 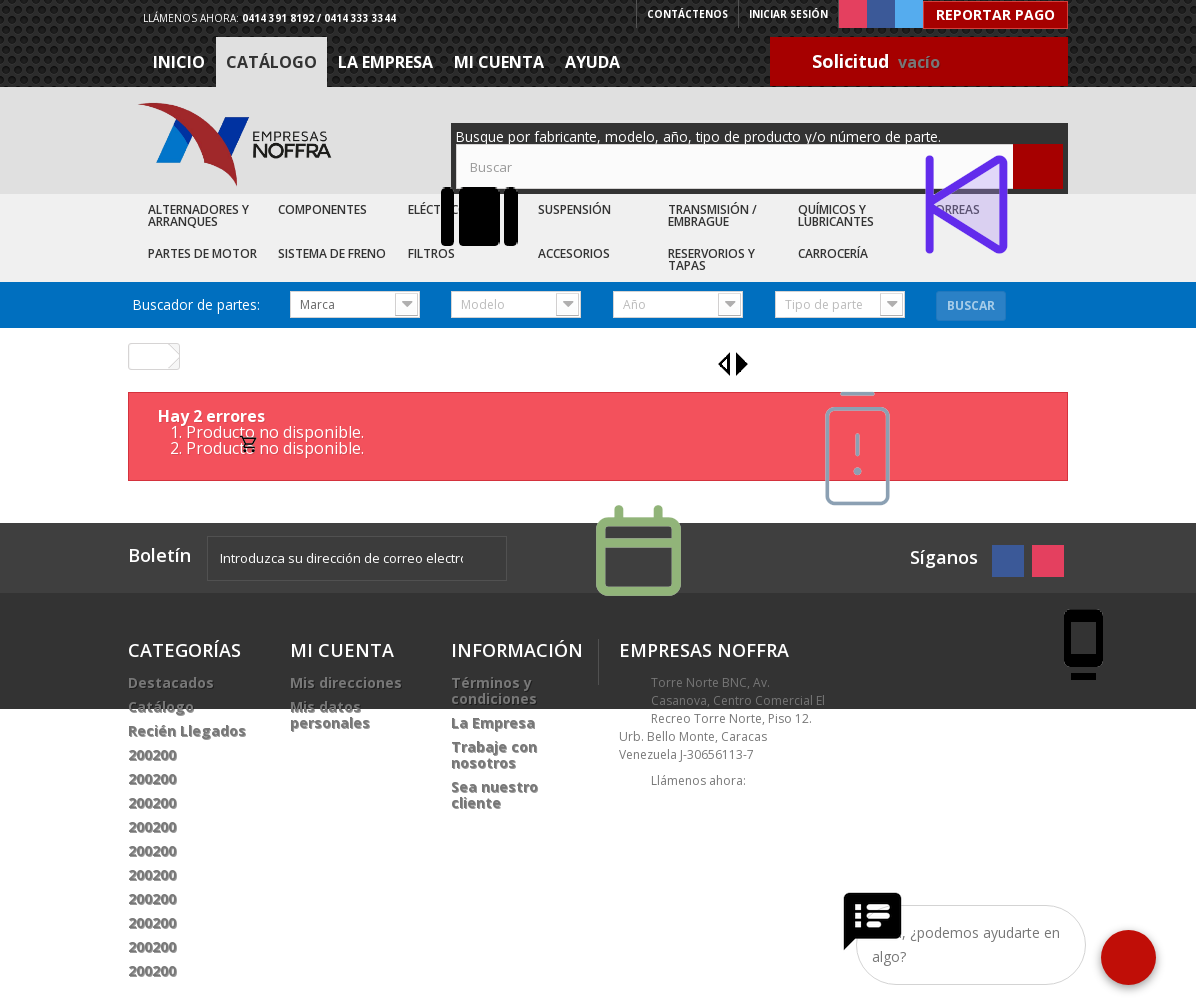 What do you see at coordinates (872, 921) in the screenshot?
I see `view speaker notes or presentation talking points` at bounding box center [872, 921].